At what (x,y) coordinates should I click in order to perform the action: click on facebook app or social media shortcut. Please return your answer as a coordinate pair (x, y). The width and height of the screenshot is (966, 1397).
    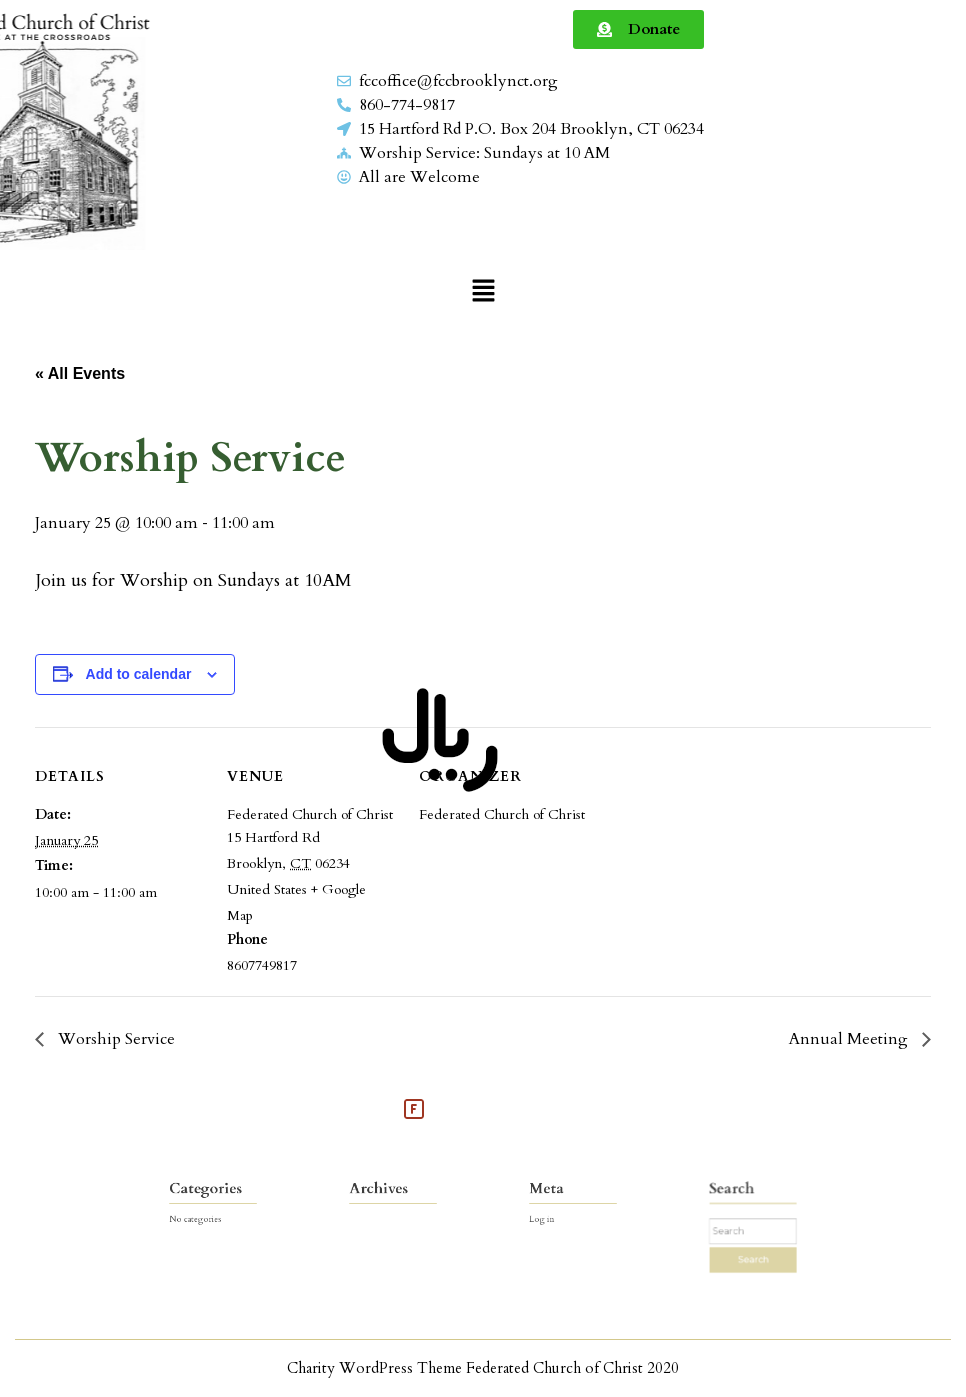
    Looking at the image, I should click on (414, 1109).